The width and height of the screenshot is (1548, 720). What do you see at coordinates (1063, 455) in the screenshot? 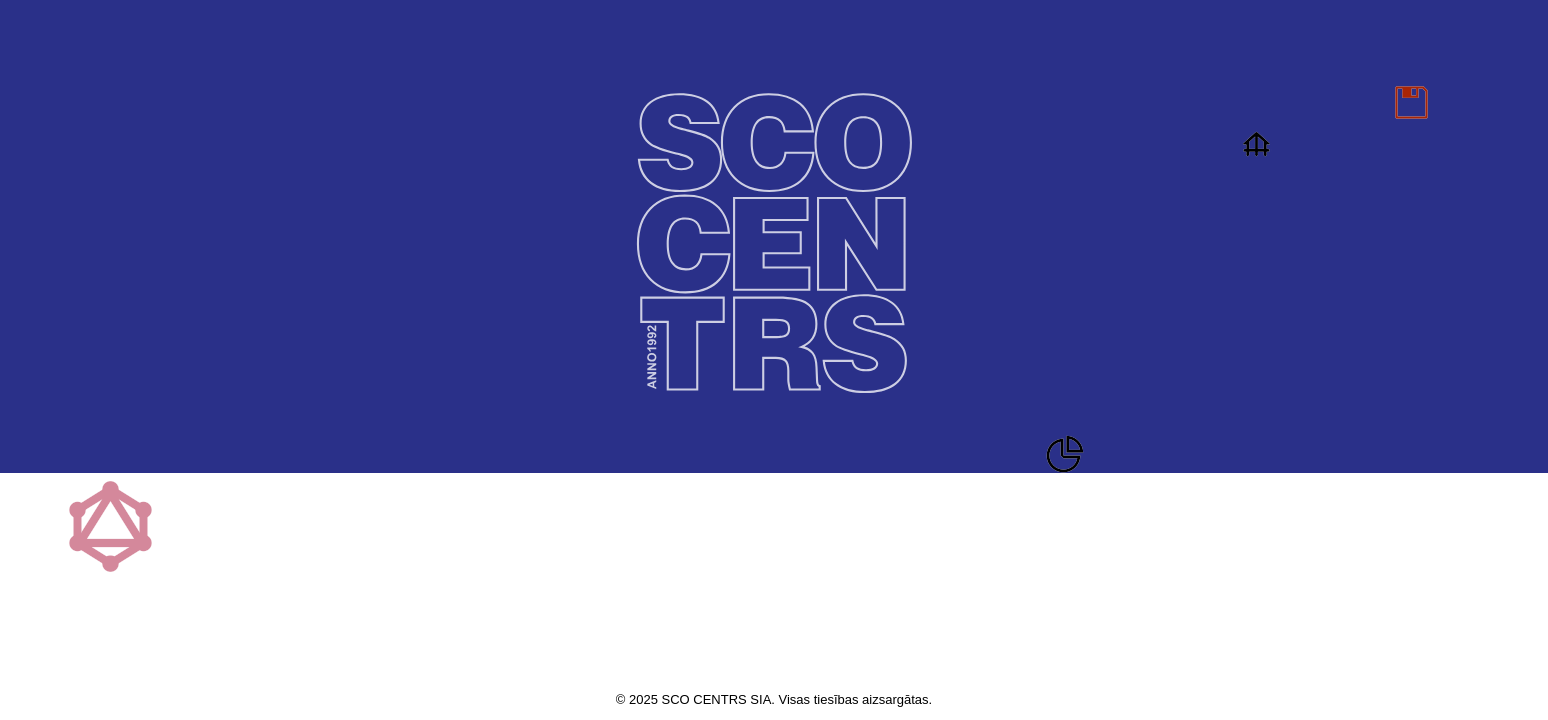
I see `view data breakdown or statistics` at bounding box center [1063, 455].